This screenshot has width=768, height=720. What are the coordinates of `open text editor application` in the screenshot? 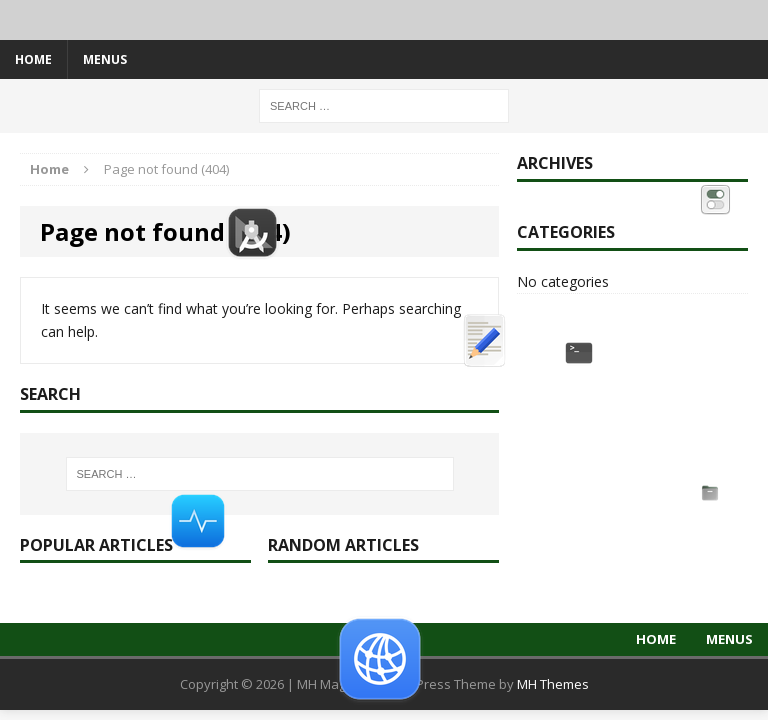 It's located at (484, 340).